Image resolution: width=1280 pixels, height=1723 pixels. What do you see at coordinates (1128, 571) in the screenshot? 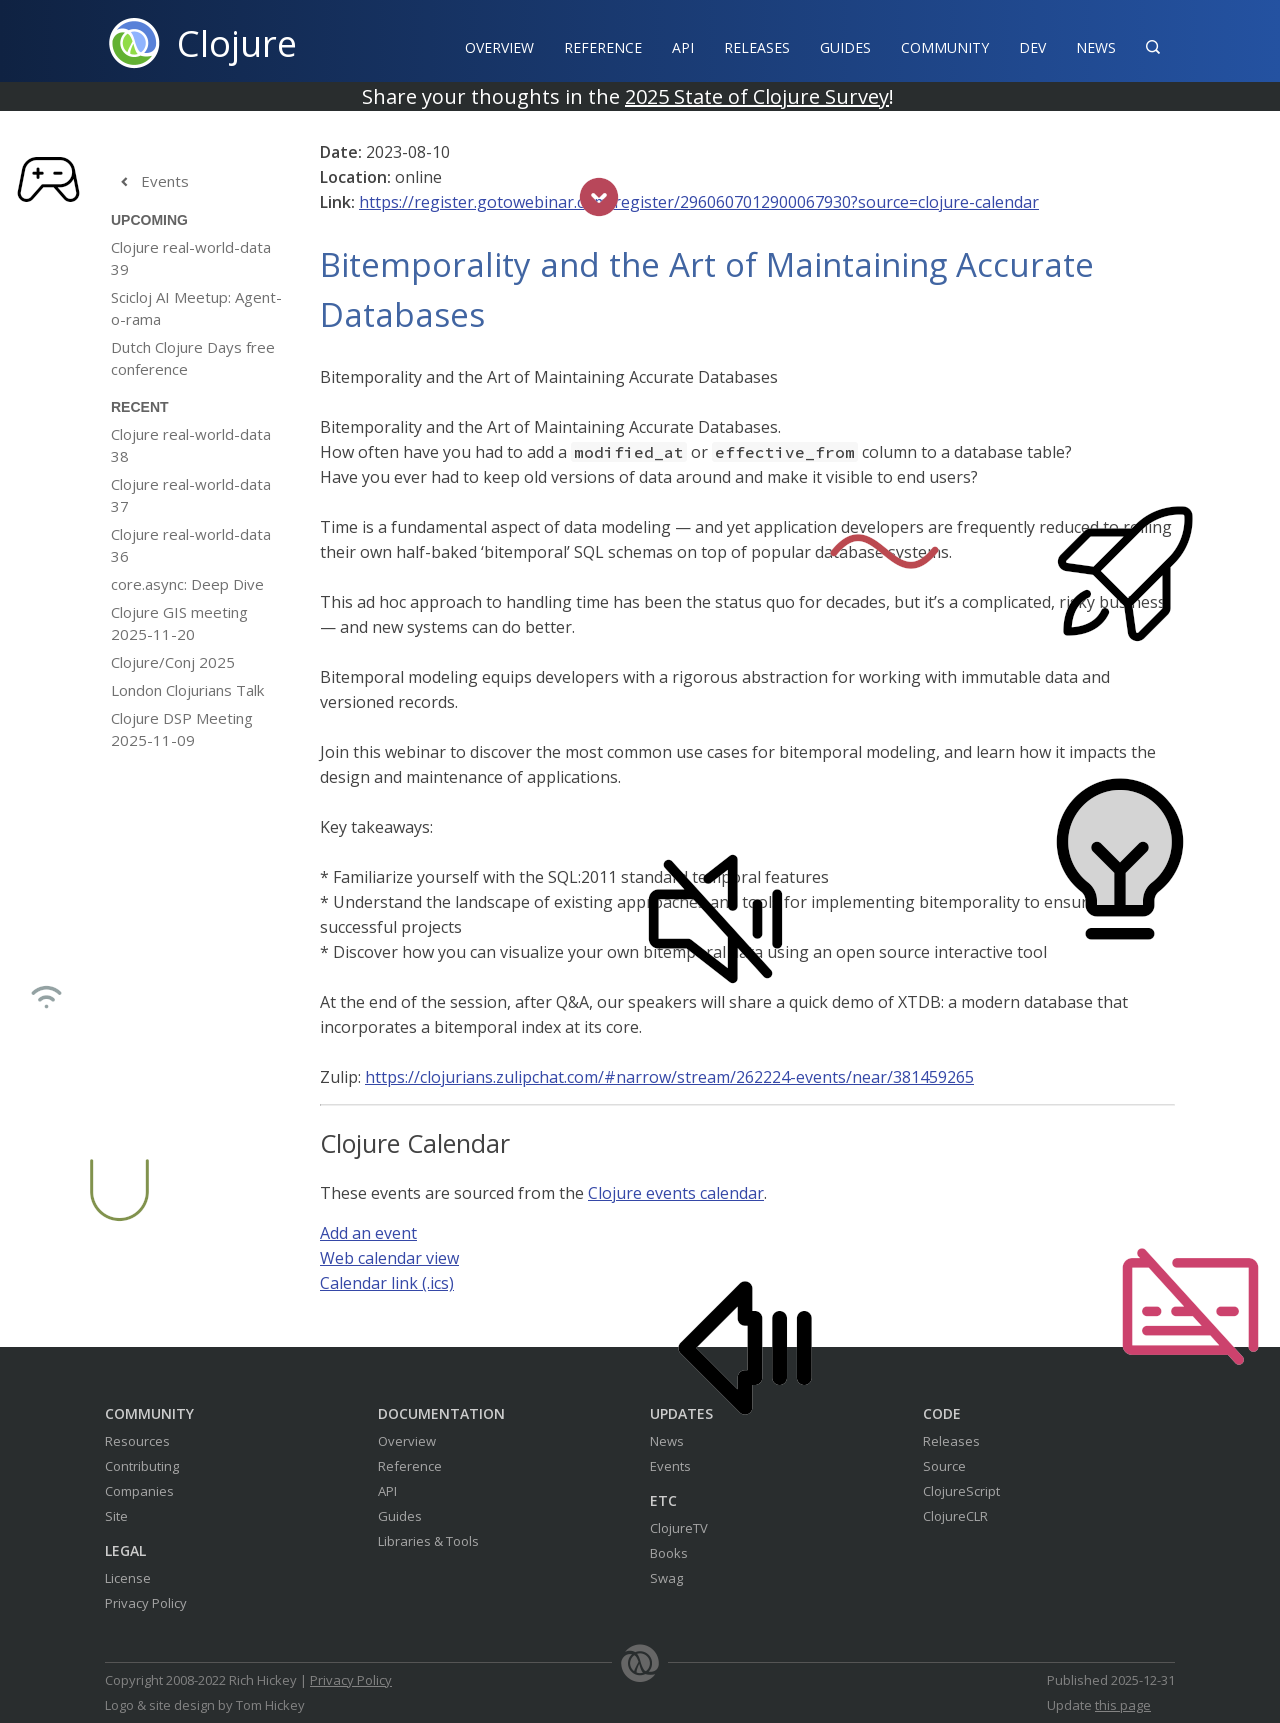
I see `launch or deploy a new project` at bounding box center [1128, 571].